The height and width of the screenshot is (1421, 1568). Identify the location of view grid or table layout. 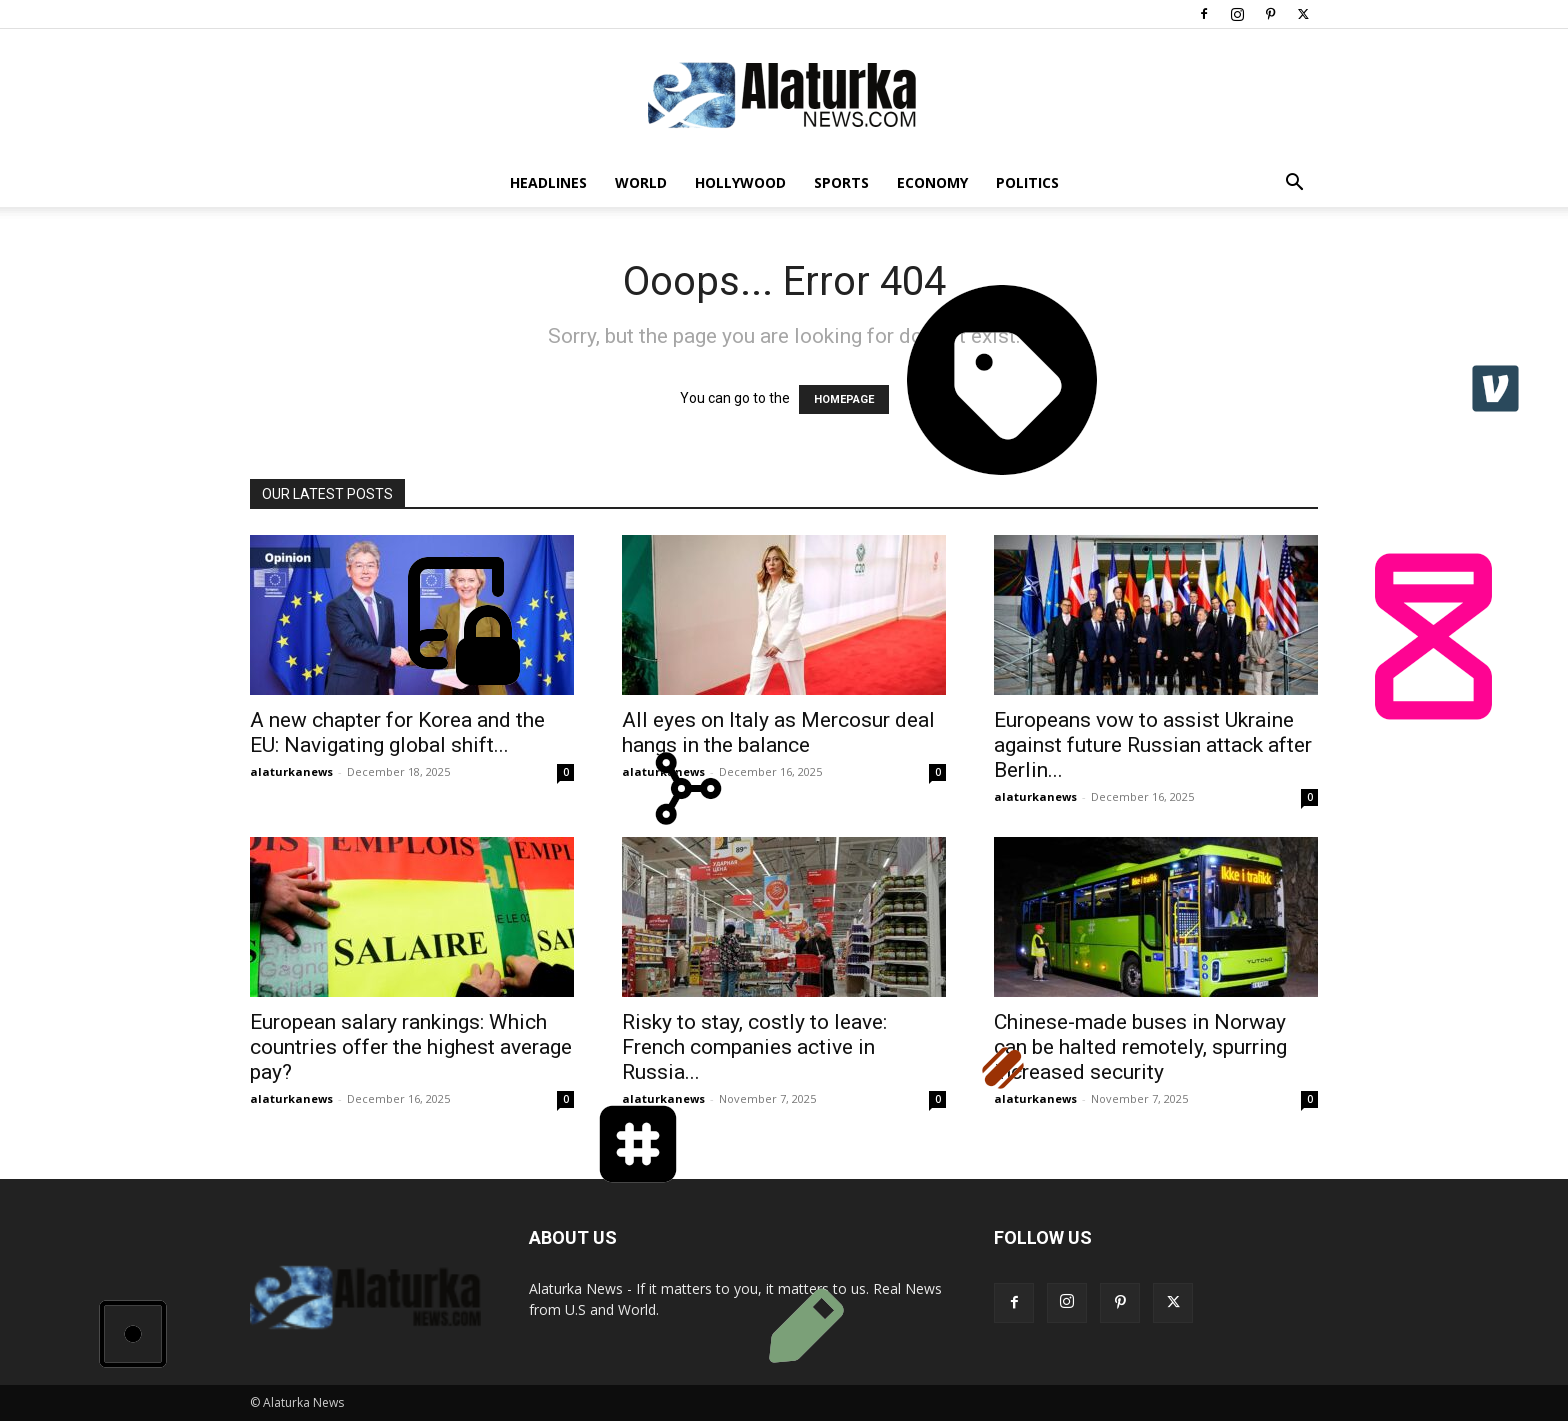
(638, 1144).